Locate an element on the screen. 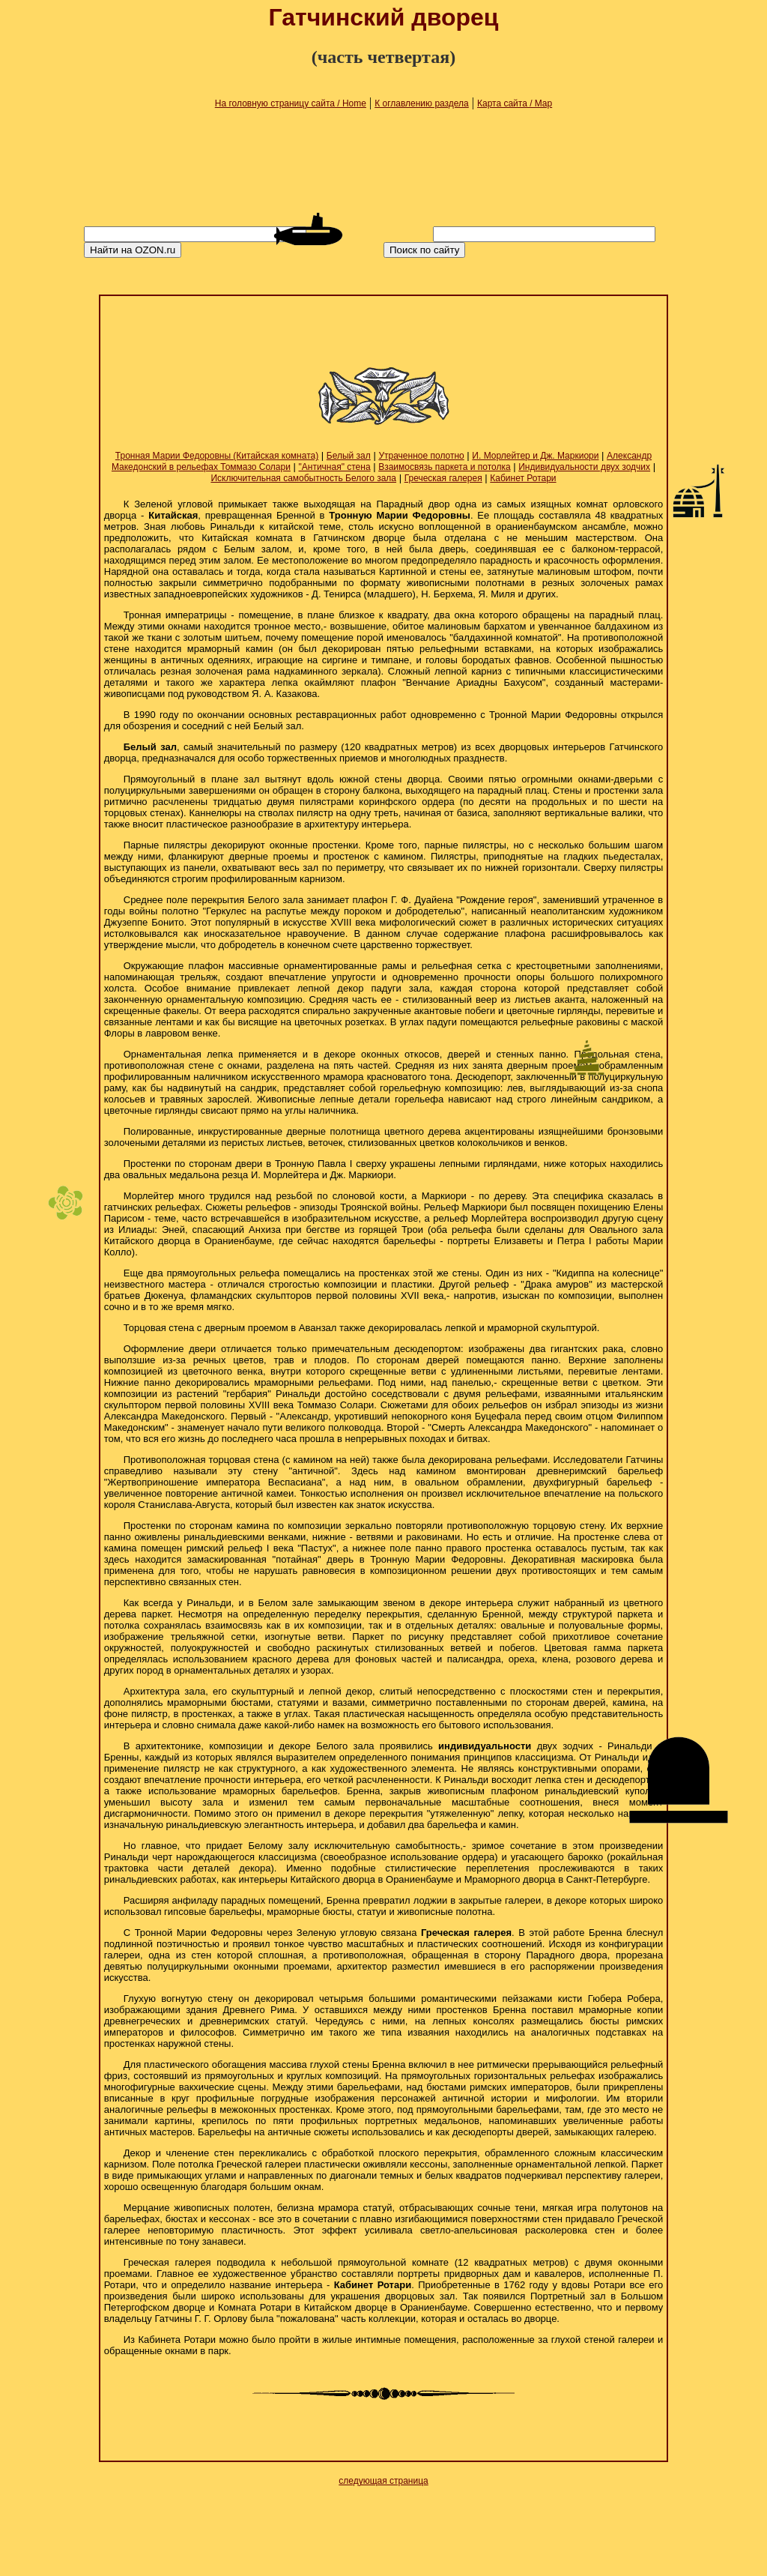 The width and height of the screenshot is (767, 2576). indicates a deceased character or game over state is located at coordinates (679, 1780).